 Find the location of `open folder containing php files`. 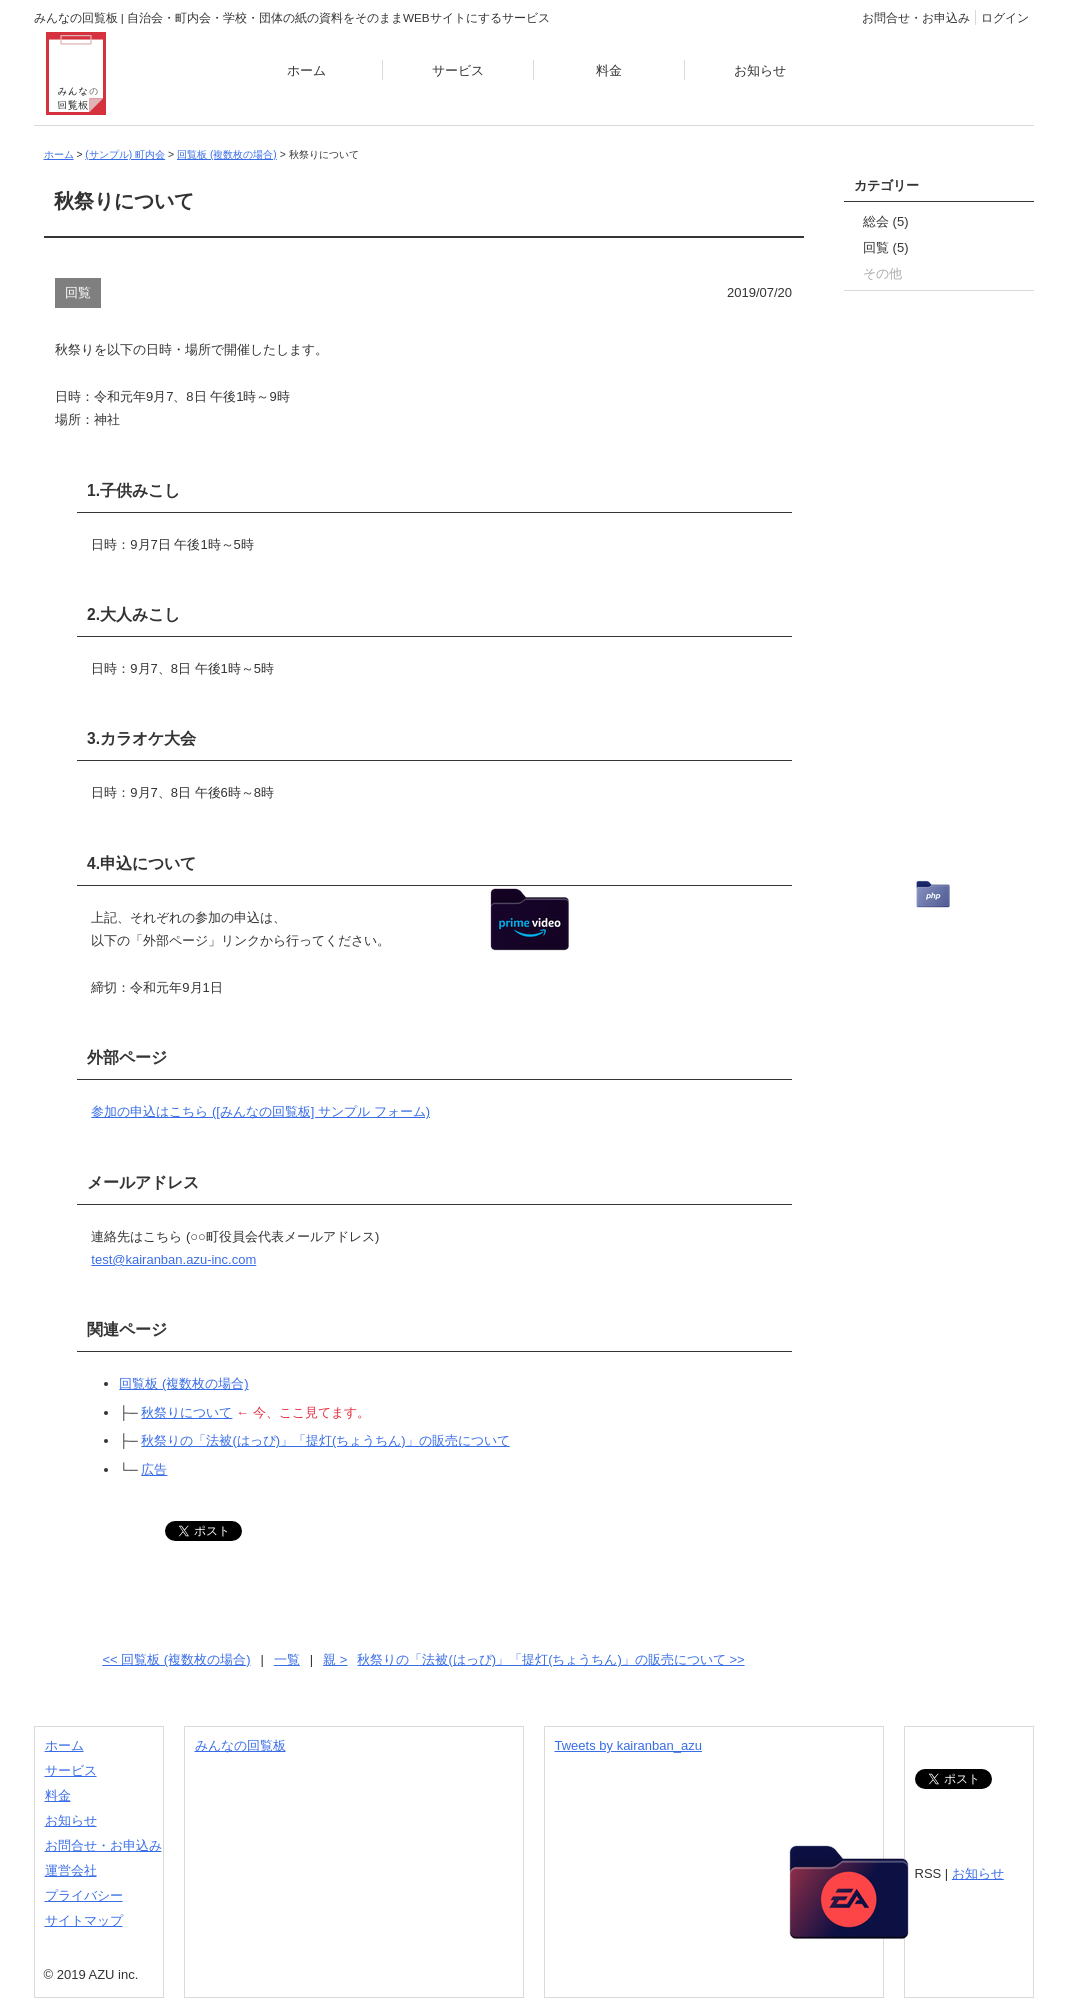

open folder containing php files is located at coordinates (933, 895).